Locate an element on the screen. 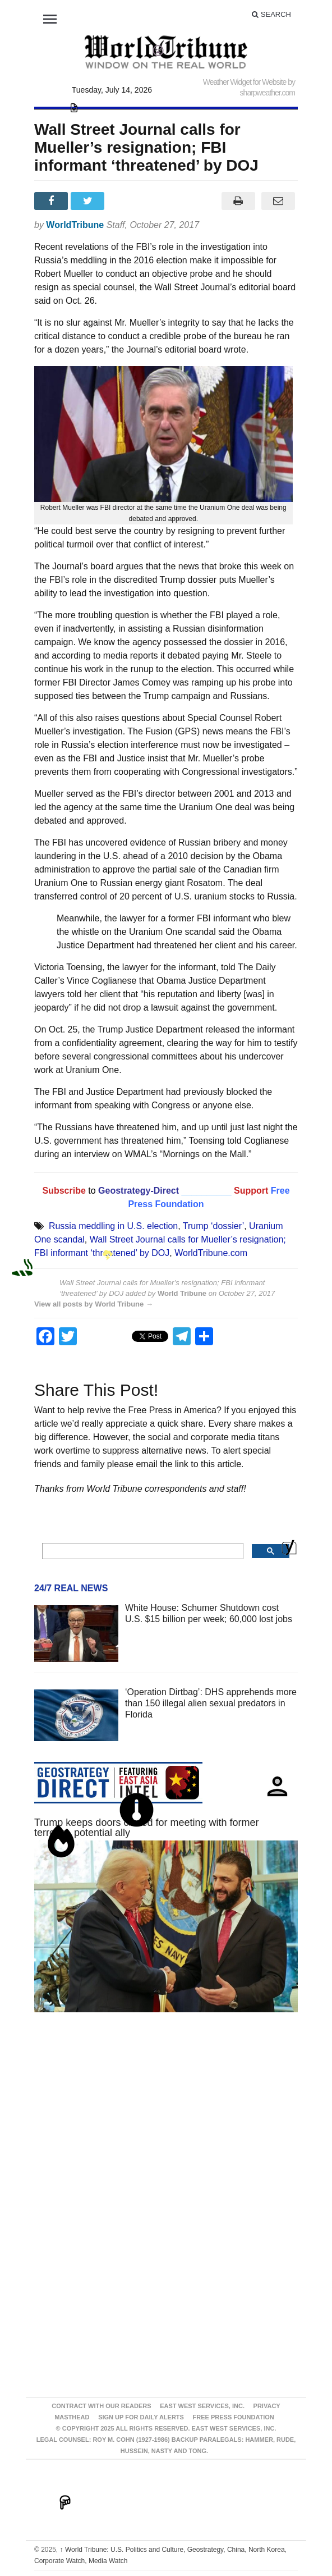 The height and width of the screenshot is (2576, 332). open a Microsoft Word document is located at coordinates (74, 108).